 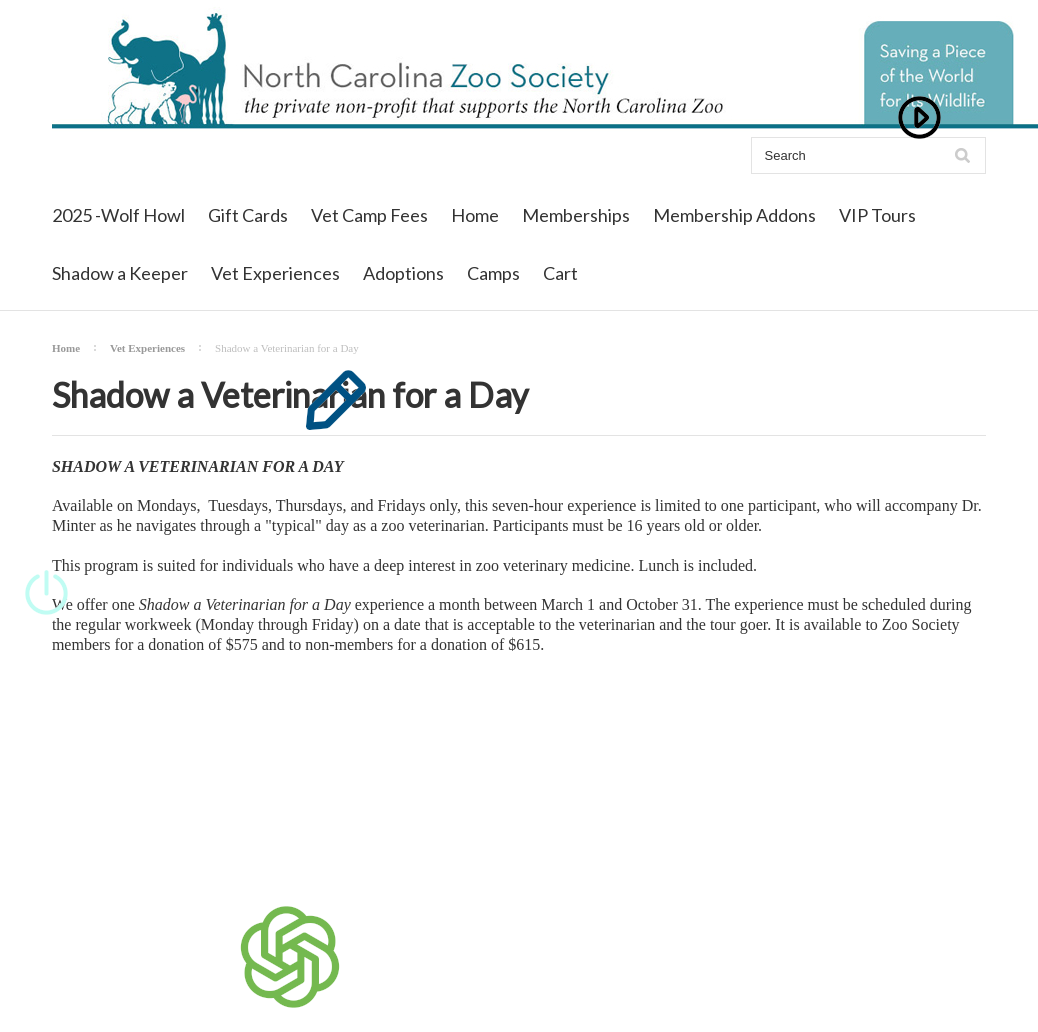 I want to click on open OpenAI or ChatGPT app, so click(x=290, y=957).